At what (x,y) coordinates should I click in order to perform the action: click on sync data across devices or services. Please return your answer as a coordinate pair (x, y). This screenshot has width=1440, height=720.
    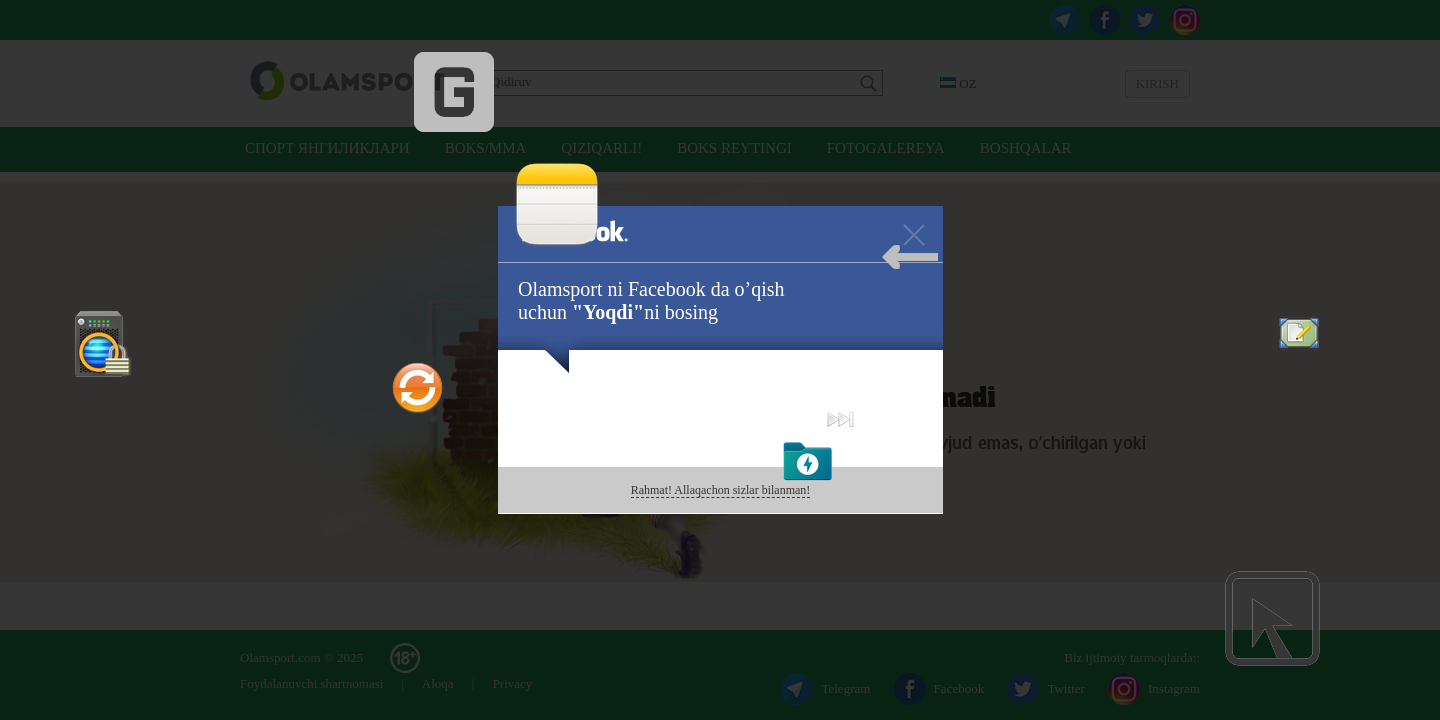
    Looking at the image, I should click on (417, 387).